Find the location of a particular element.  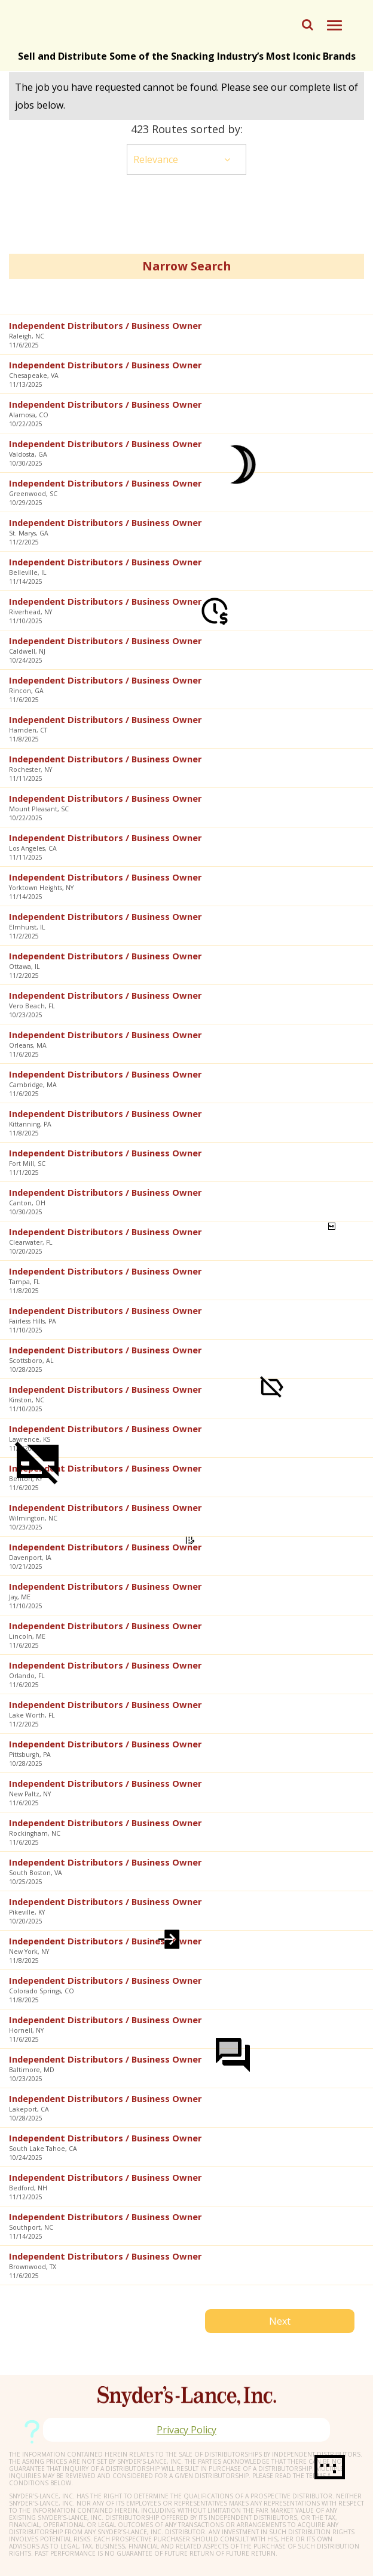

log in to your account is located at coordinates (169, 1939).